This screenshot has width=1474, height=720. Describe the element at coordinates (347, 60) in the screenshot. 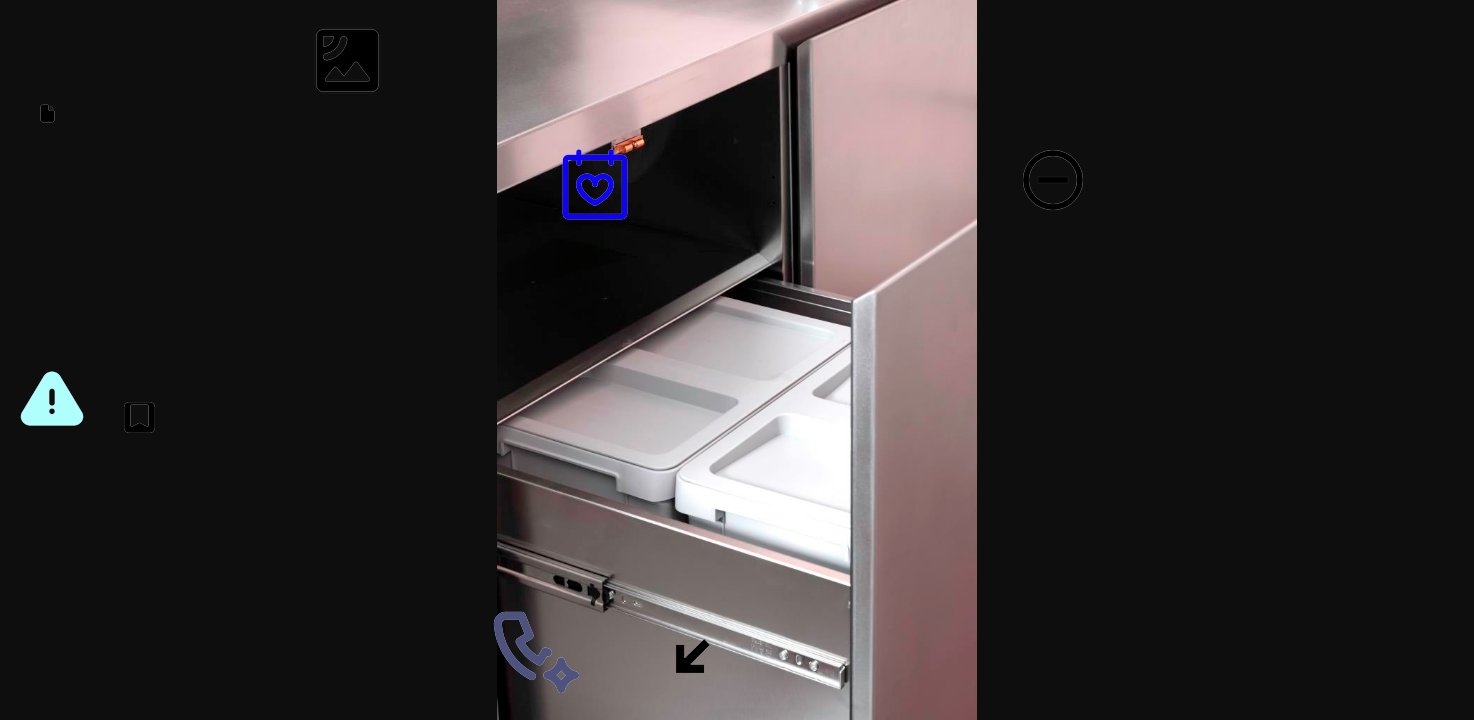

I see `switch to satellite map view` at that location.